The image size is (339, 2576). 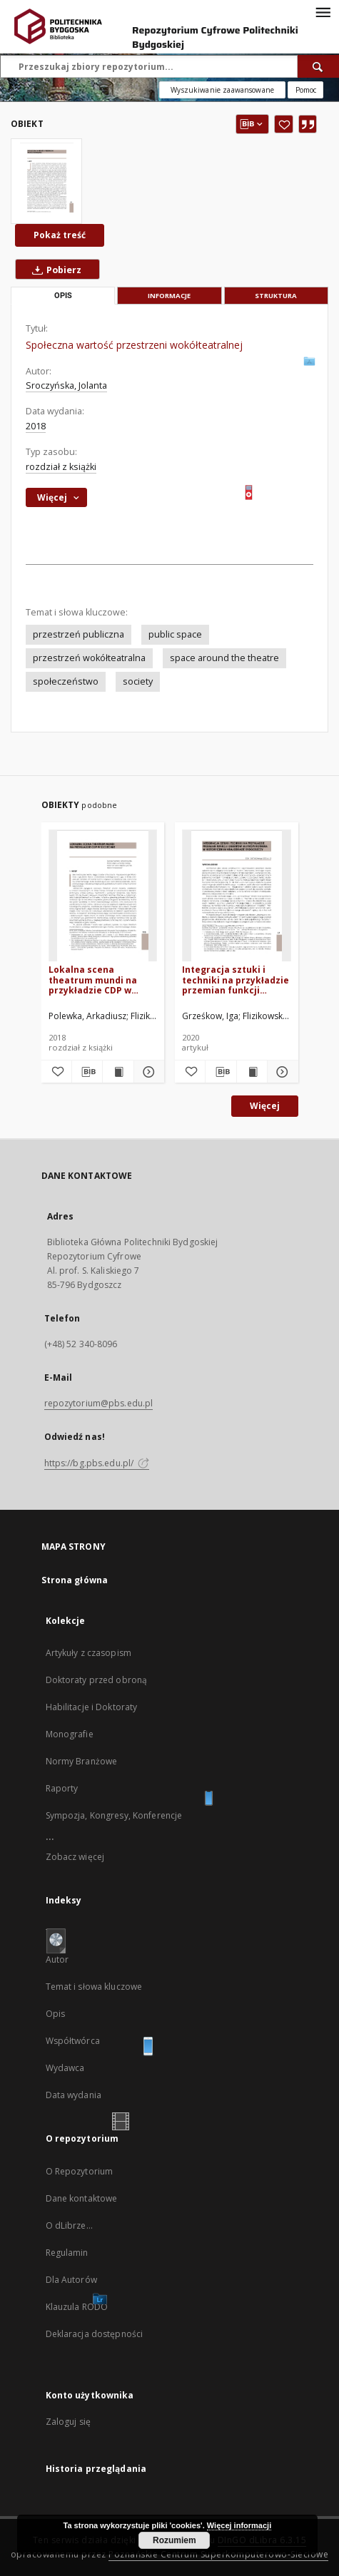 What do you see at coordinates (56, 1941) in the screenshot?
I see `create a new song project from template in GarageBand` at bounding box center [56, 1941].